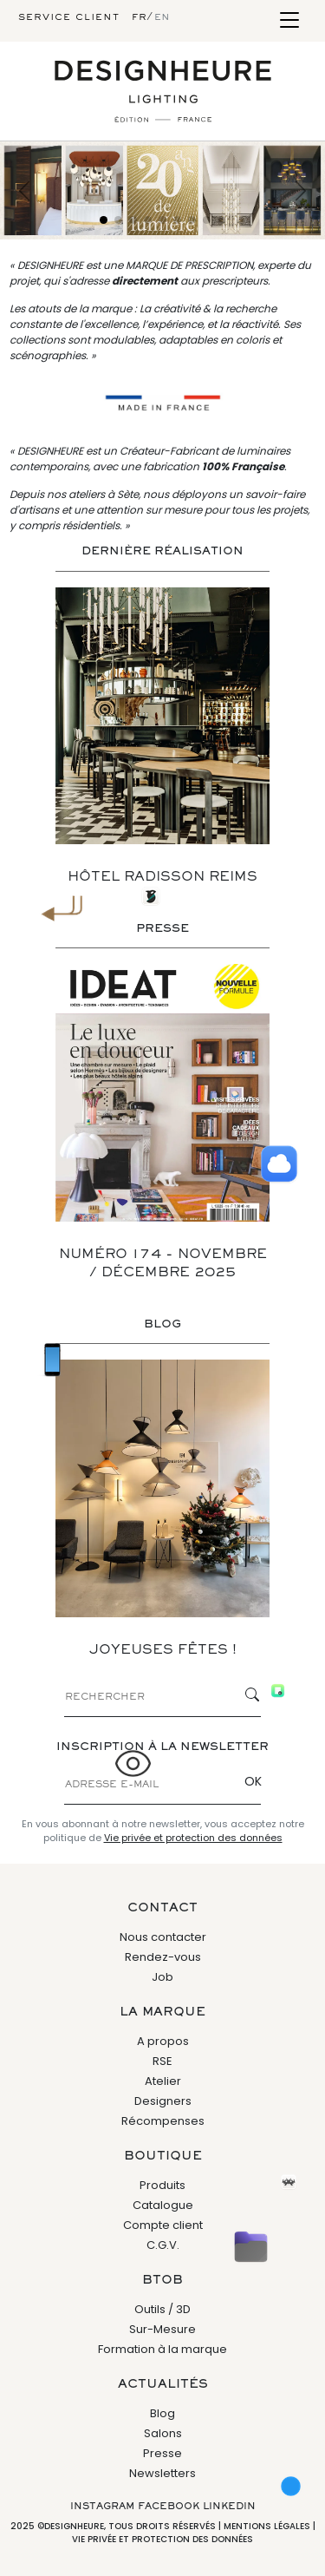 Image resolution: width=325 pixels, height=2576 pixels. I want to click on open internet or network settings, so click(279, 1164).